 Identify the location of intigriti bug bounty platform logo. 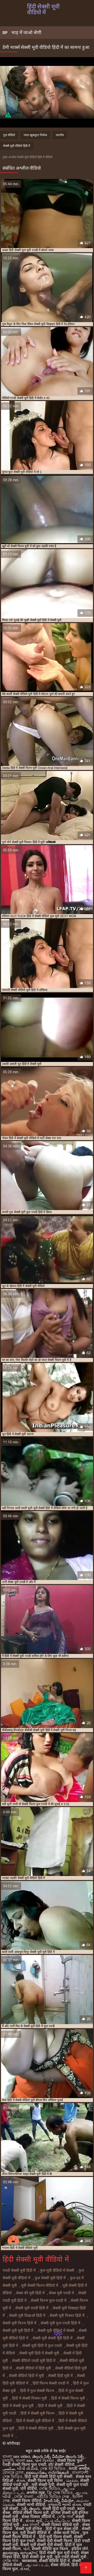
(58, 2334).